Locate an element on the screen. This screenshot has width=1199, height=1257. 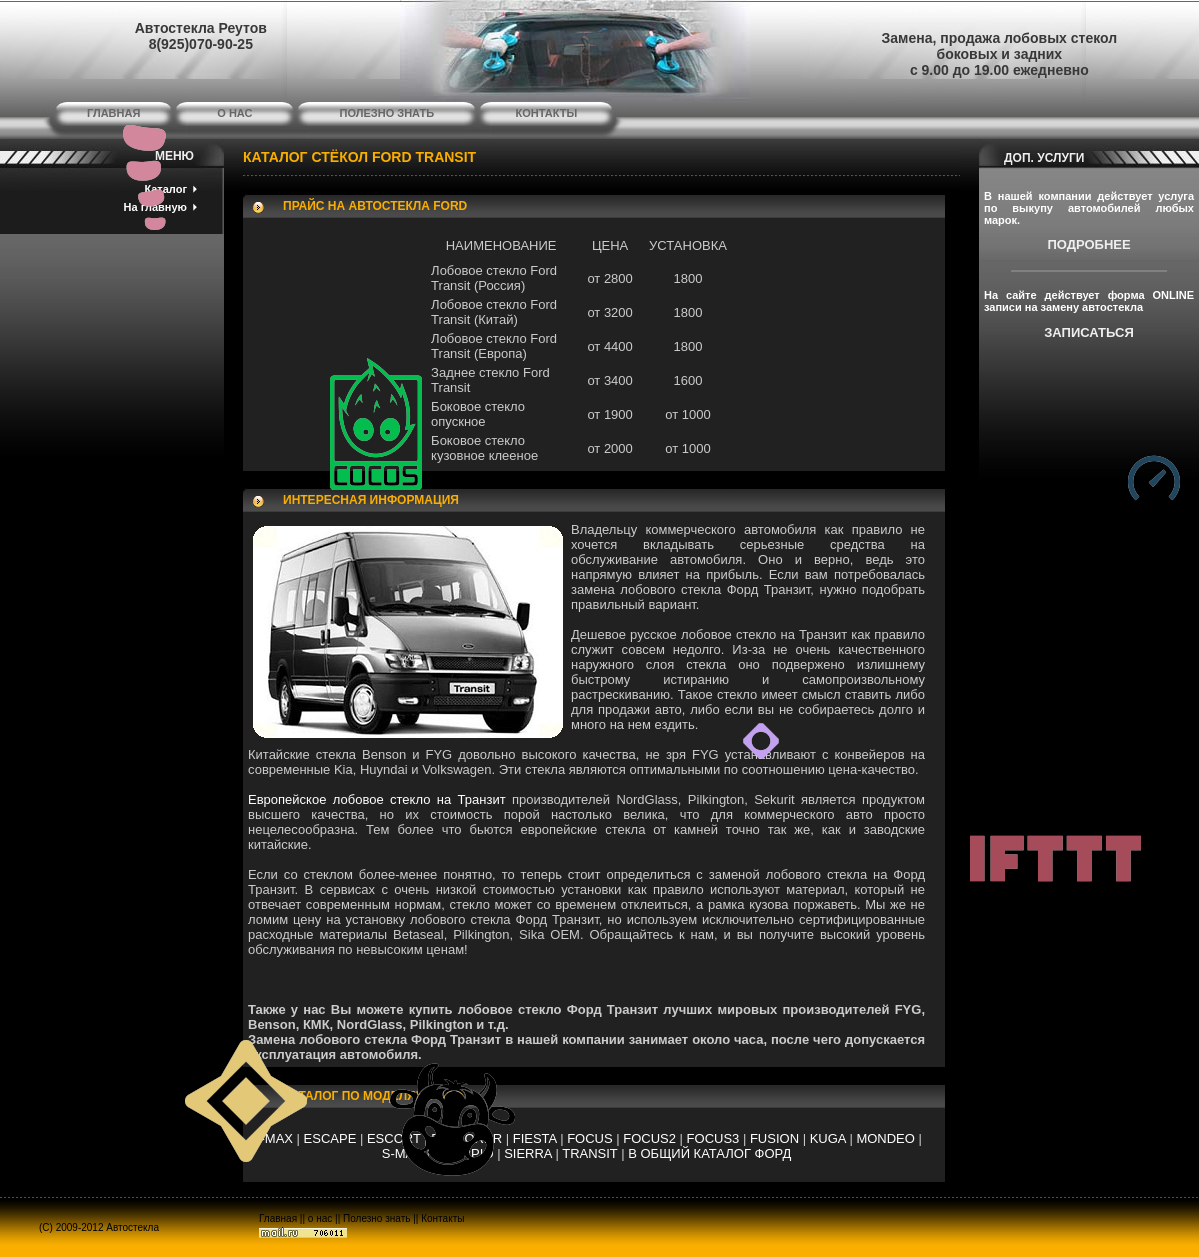
spine game engine logo is located at coordinates (144, 177).